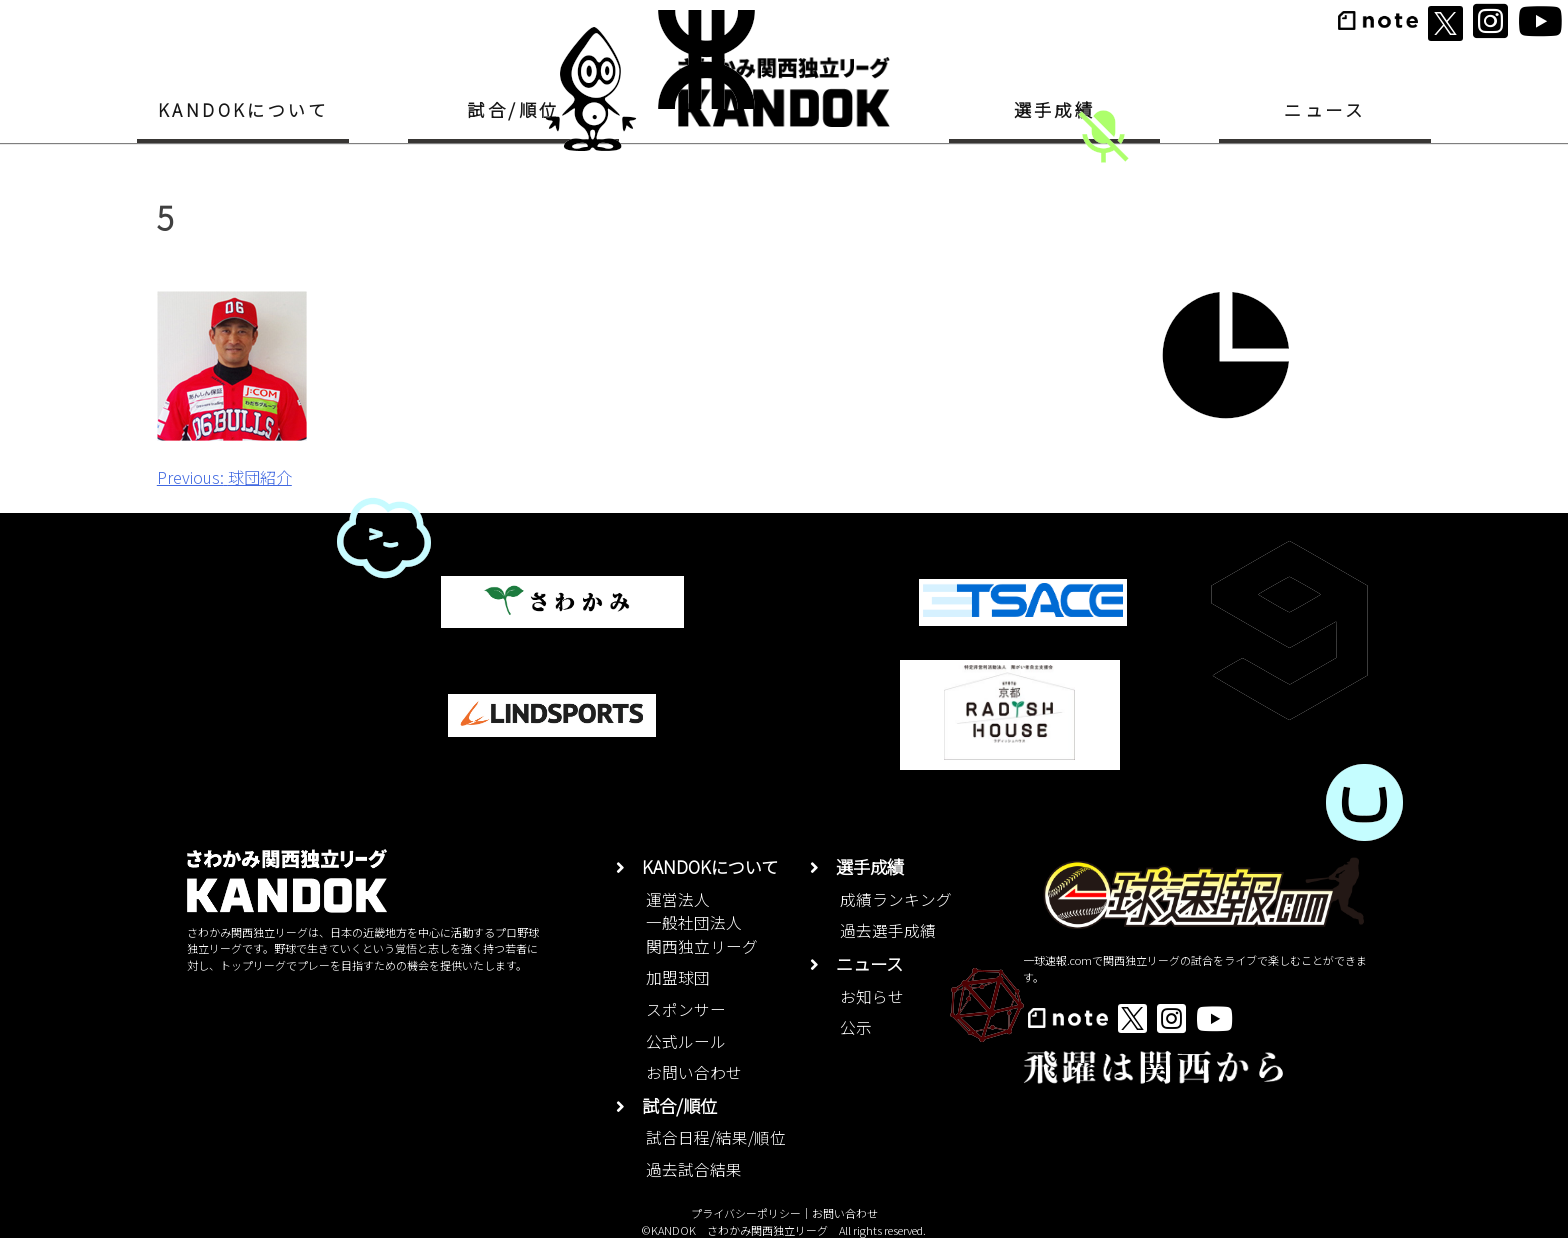  Describe the element at coordinates (1289, 630) in the screenshot. I see `open the 9GAG app` at that location.